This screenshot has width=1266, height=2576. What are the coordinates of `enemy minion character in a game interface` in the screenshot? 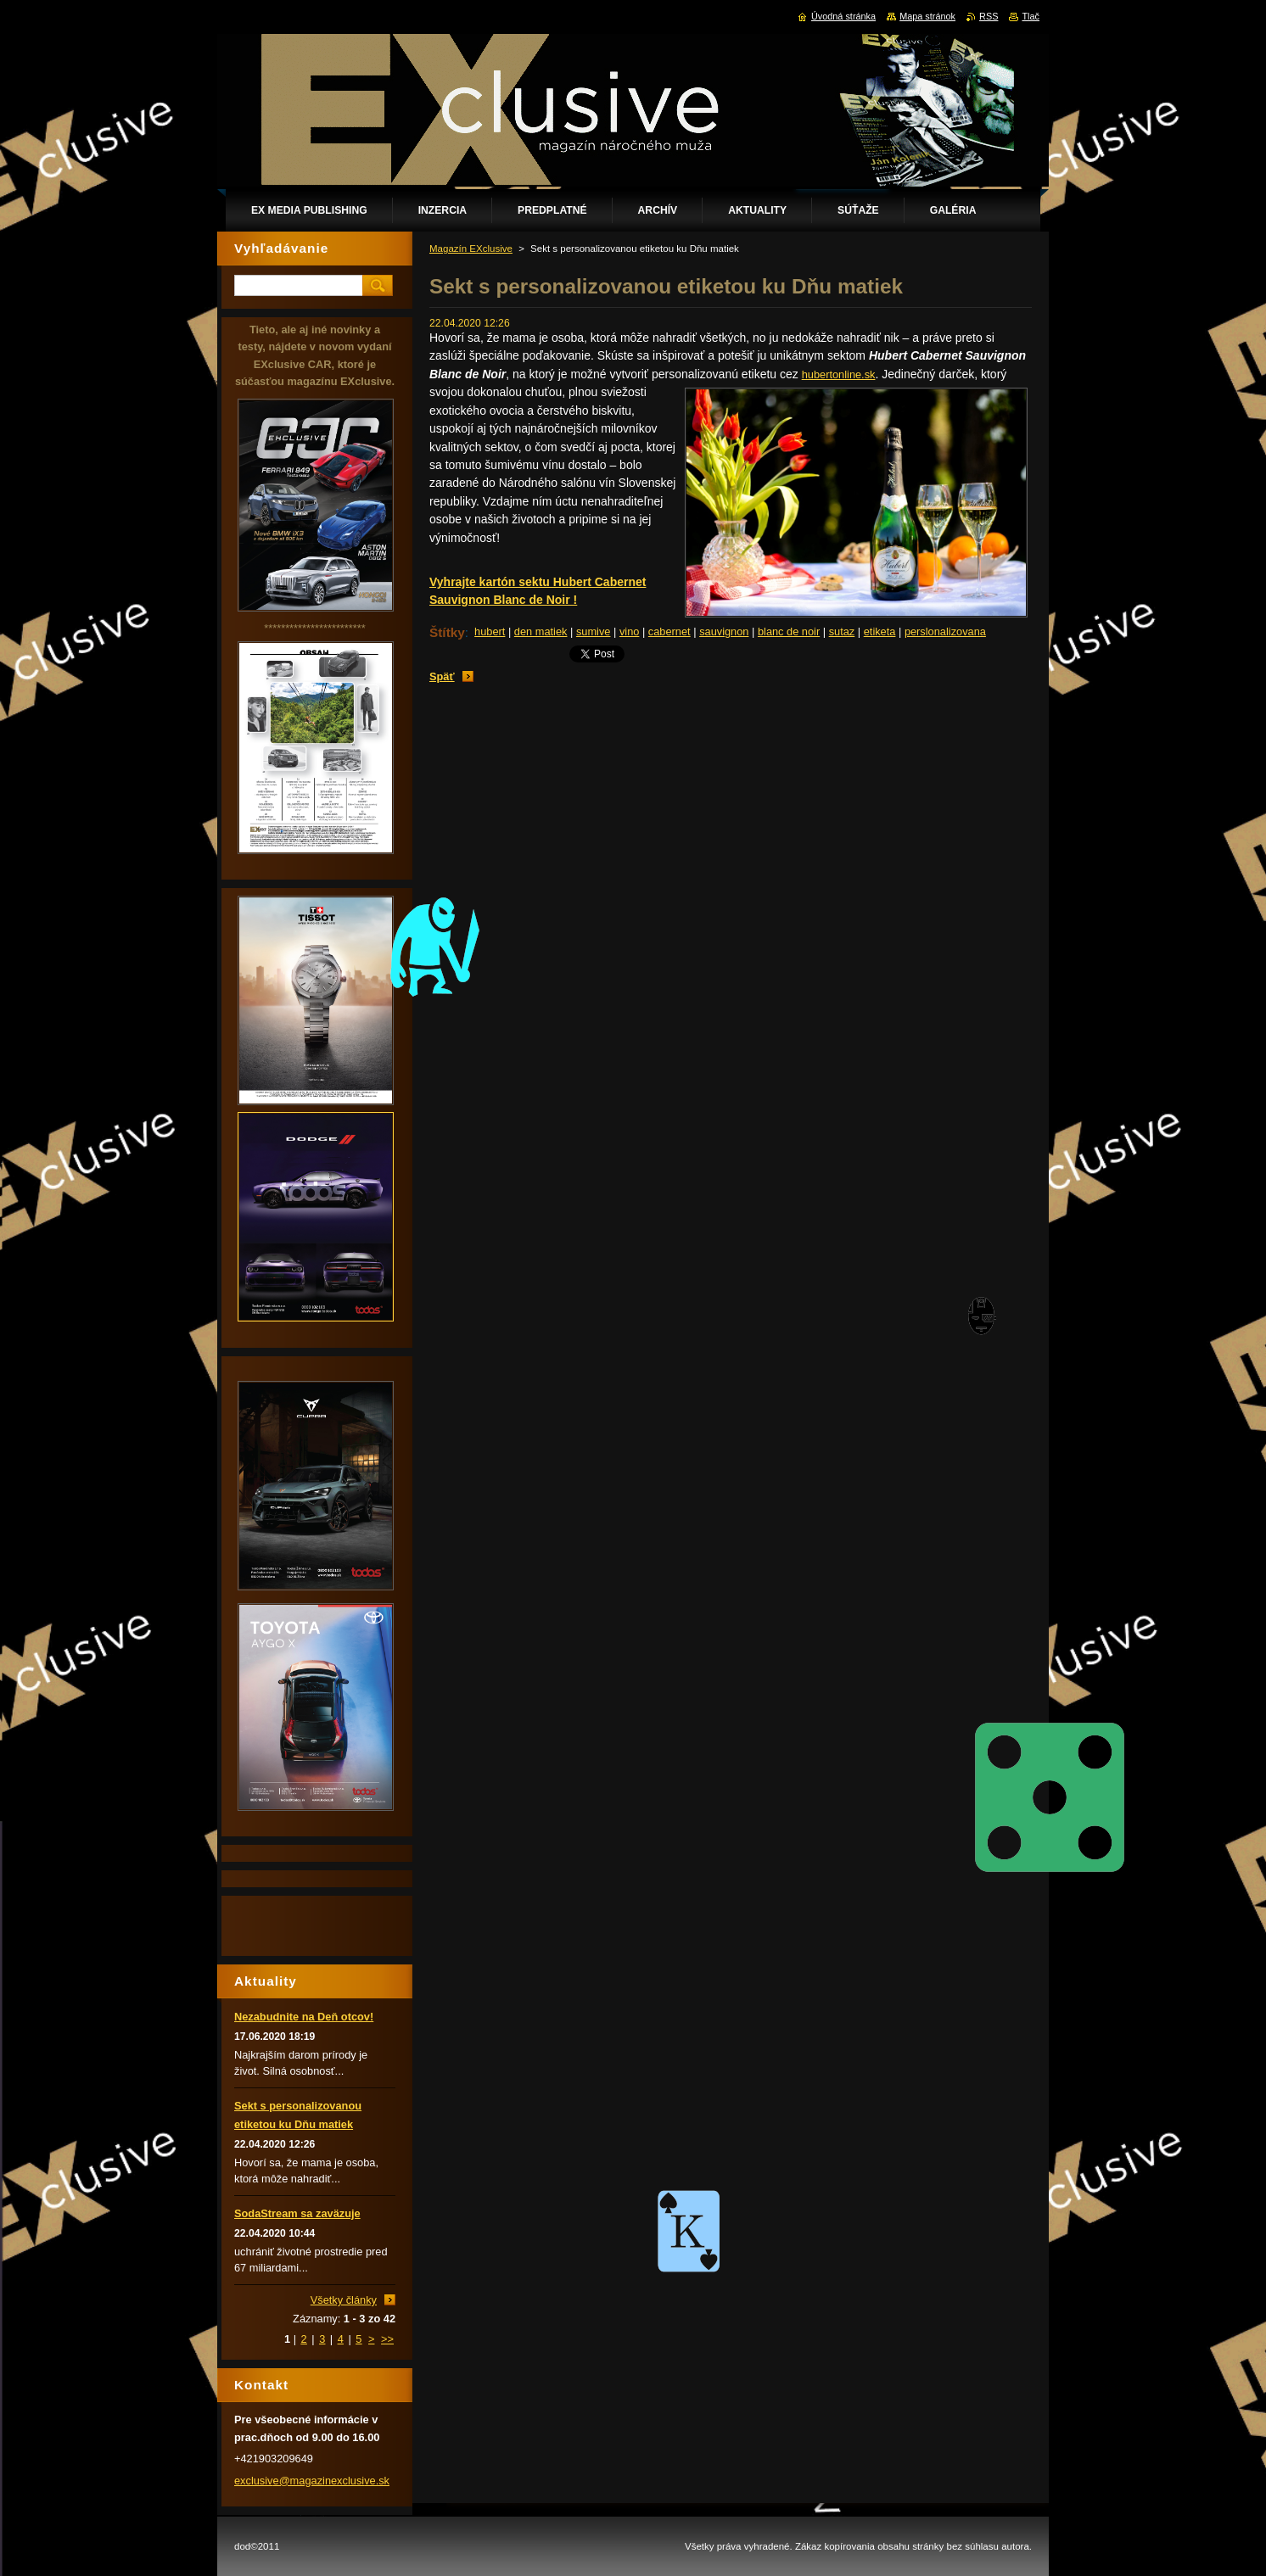 It's located at (434, 947).